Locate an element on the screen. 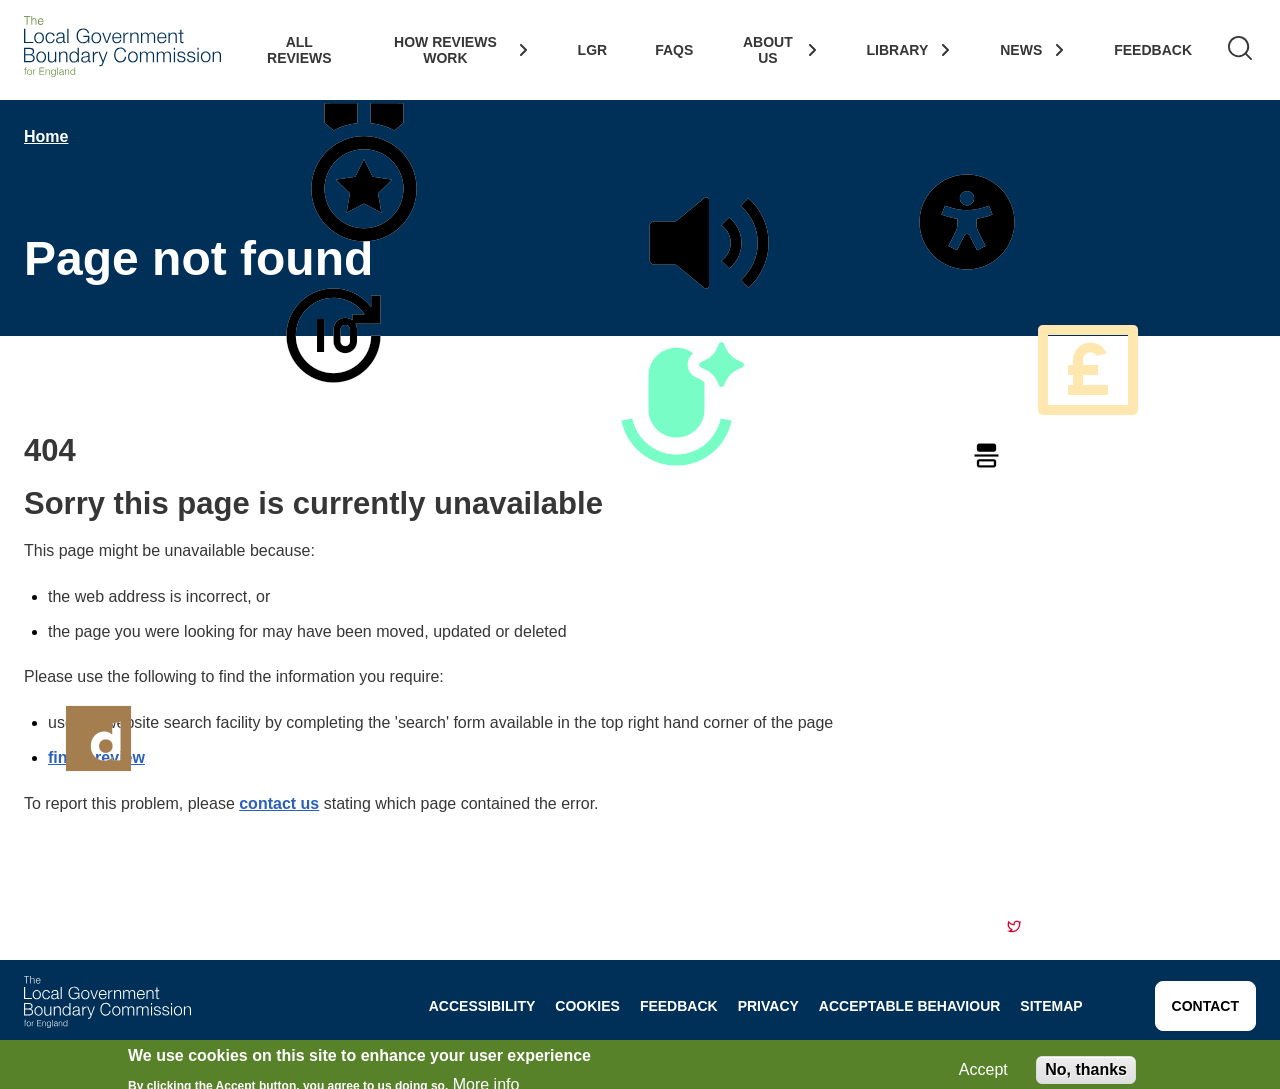  flip content vertically is located at coordinates (986, 455).